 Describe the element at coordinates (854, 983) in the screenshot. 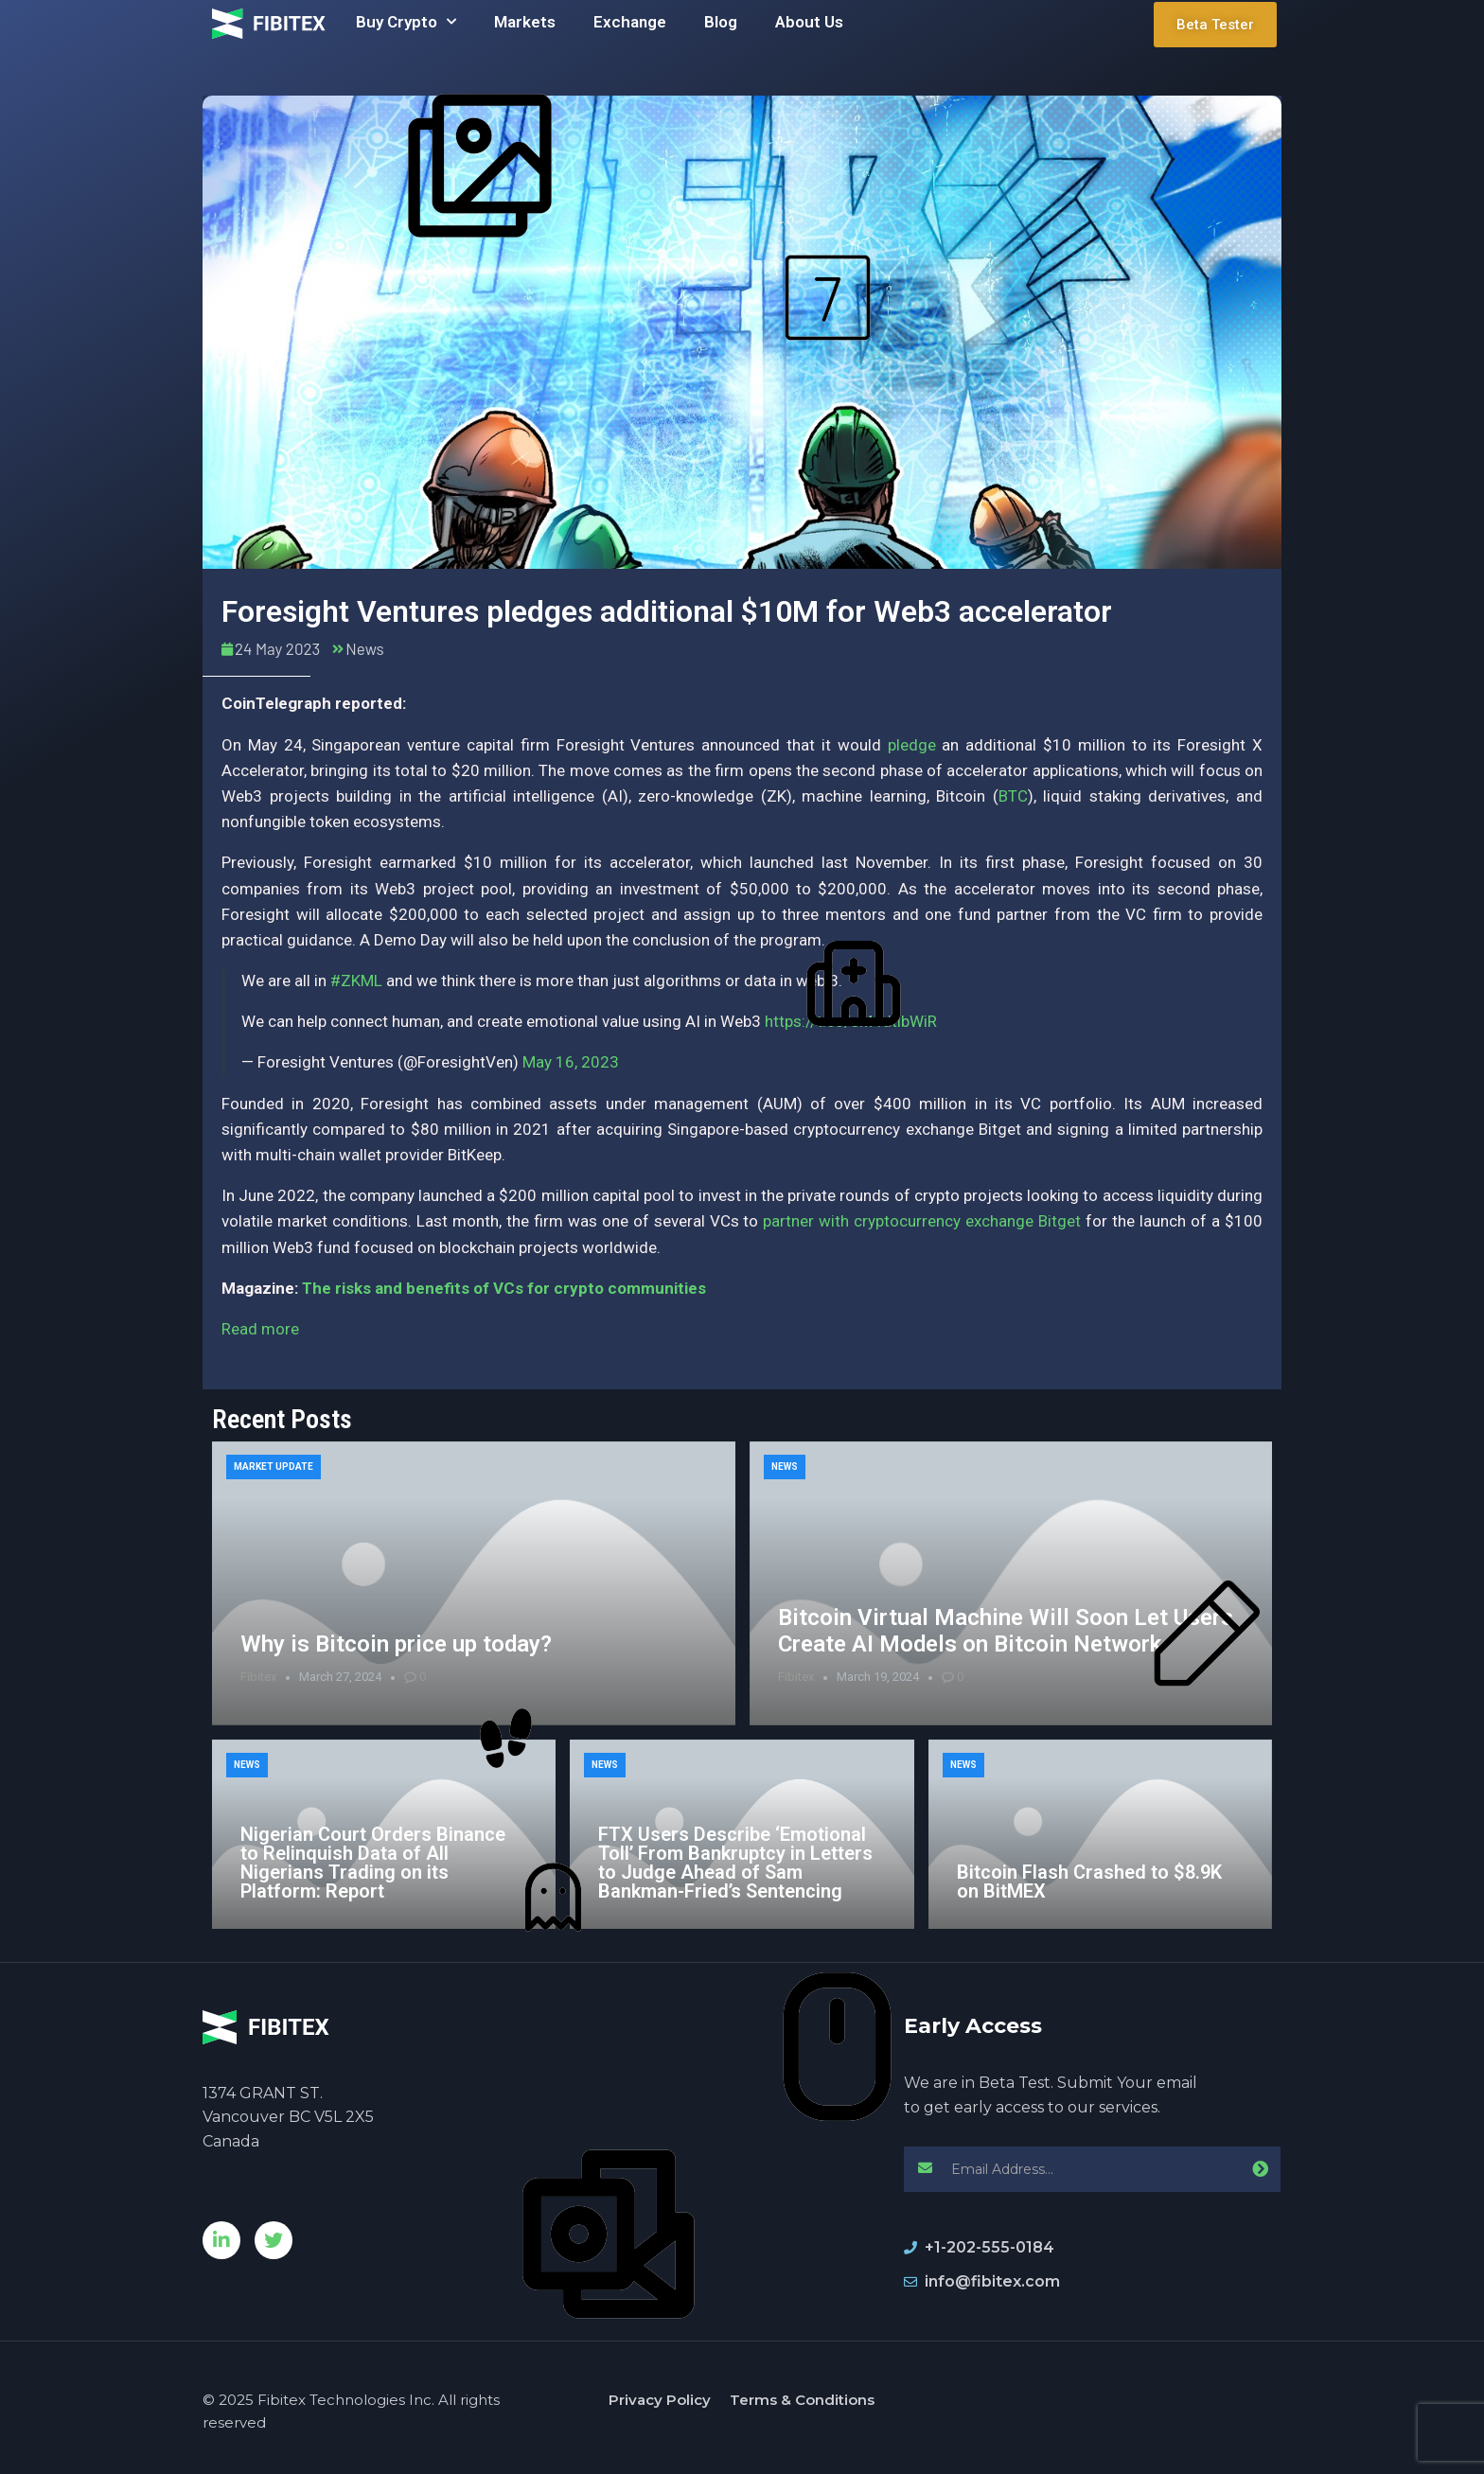

I see `find nearby hospitals or medical facilities` at that location.